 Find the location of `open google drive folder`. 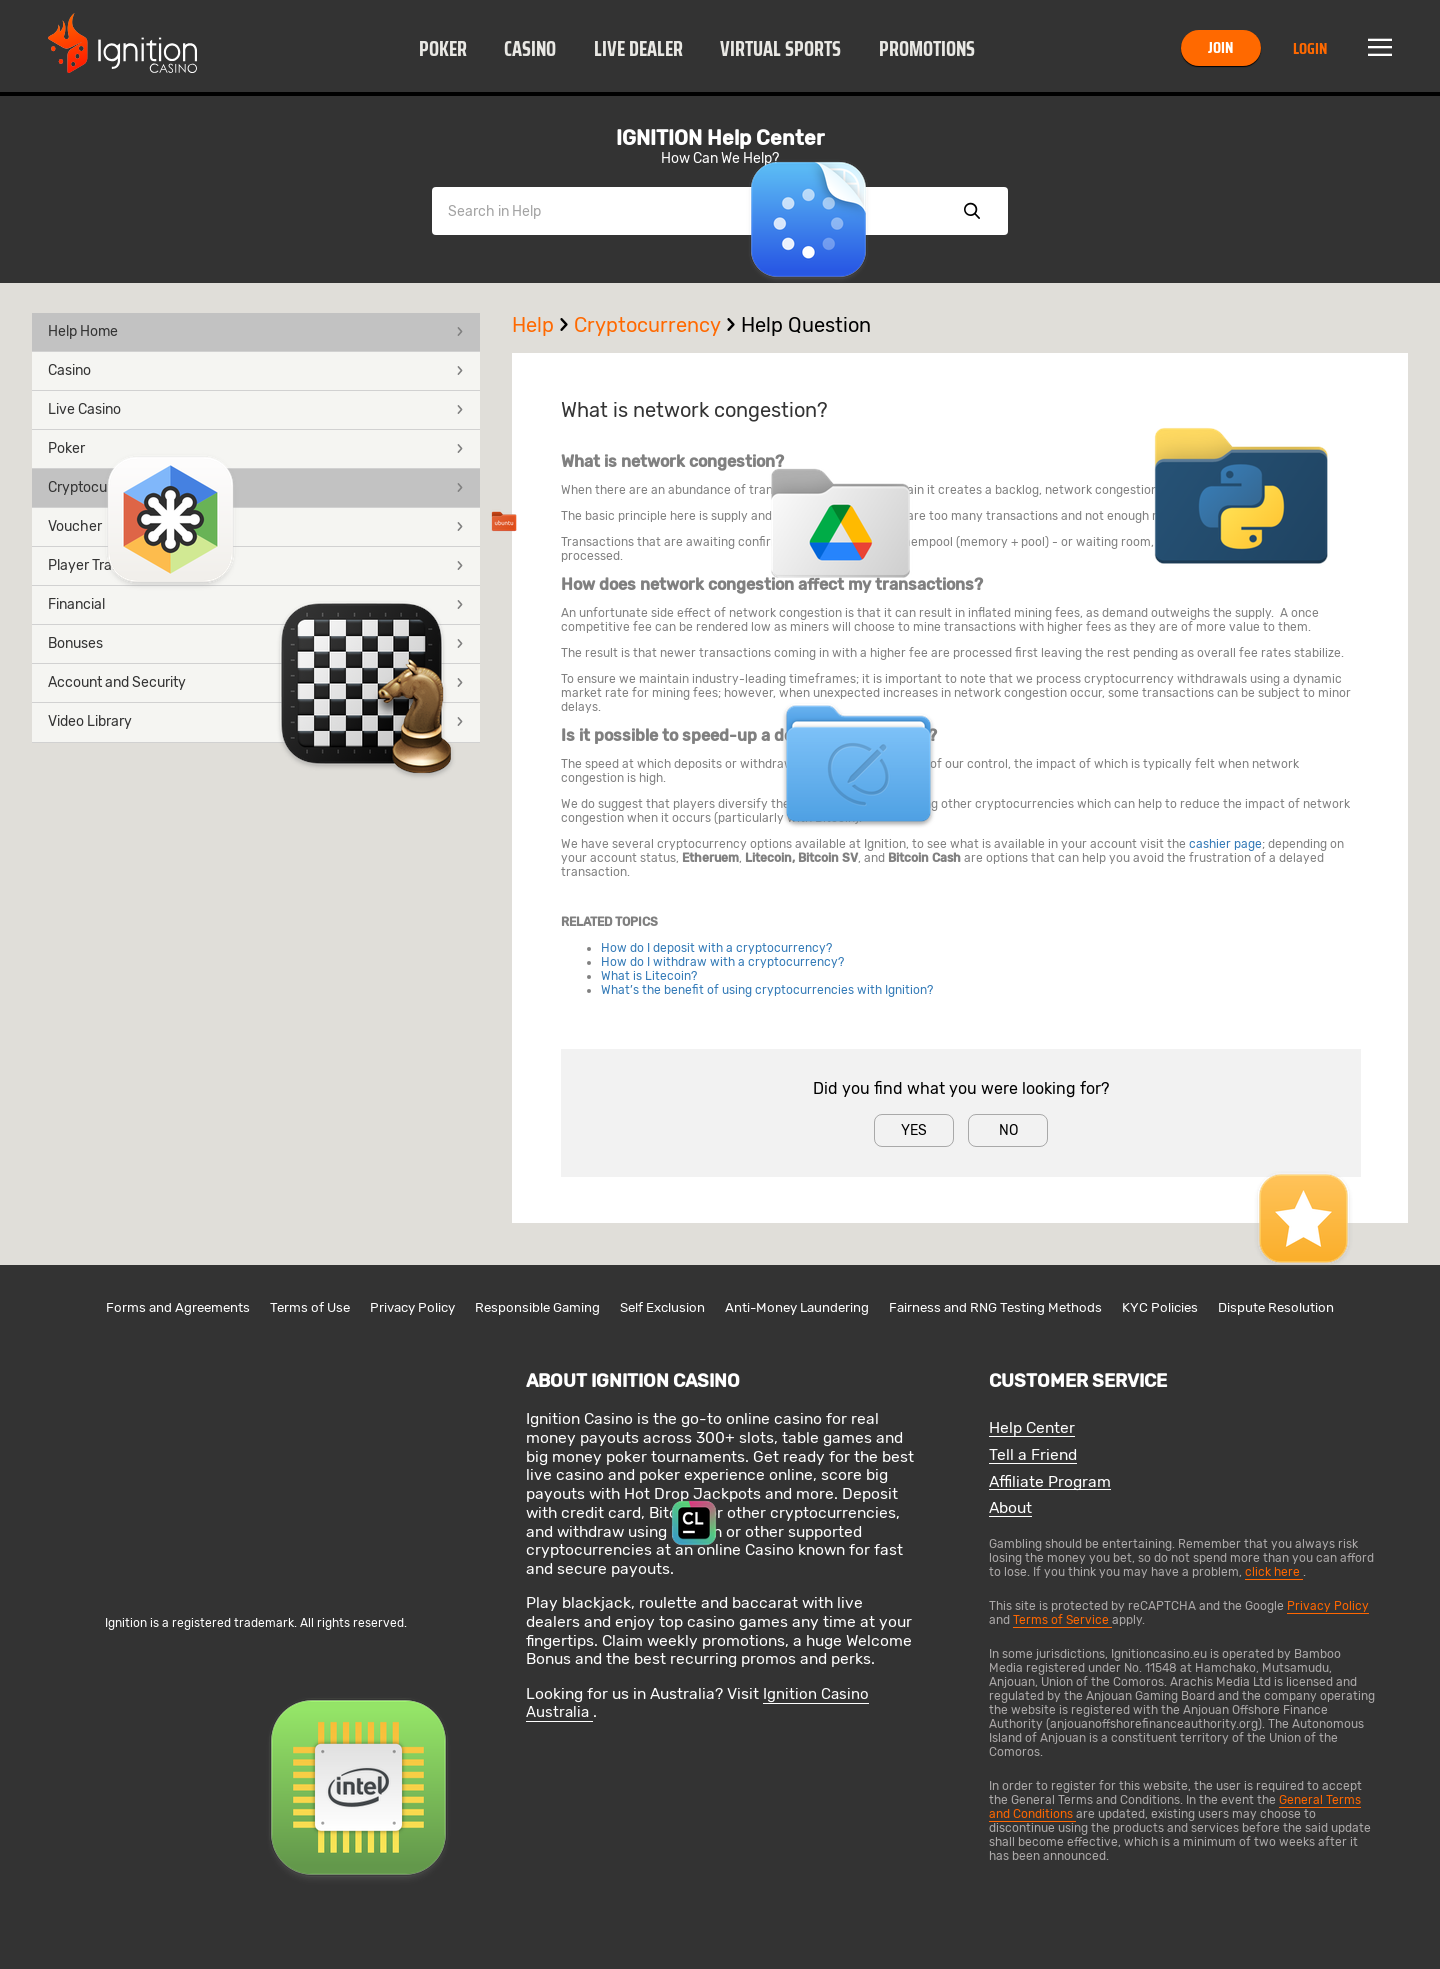

open google drive folder is located at coordinates (840, 527).